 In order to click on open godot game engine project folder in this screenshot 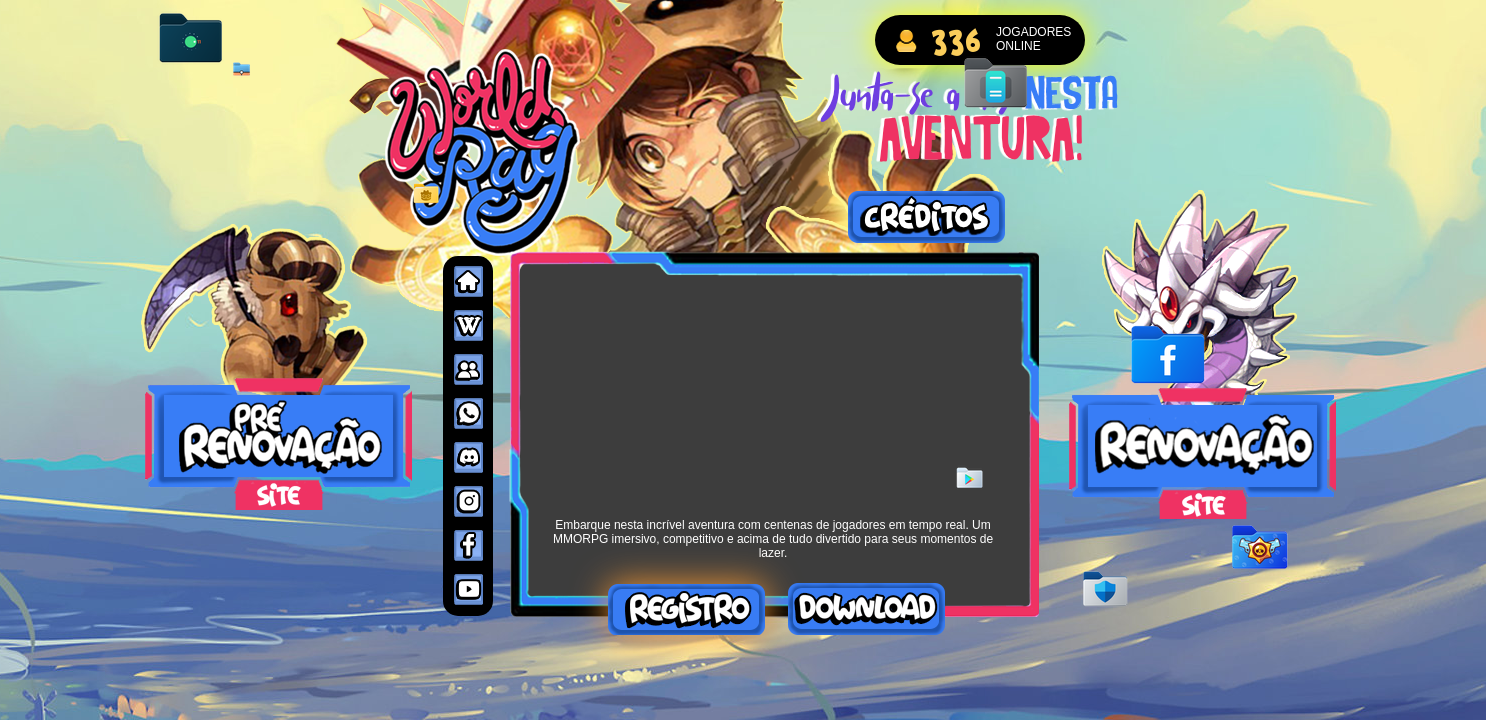, I will do `click(426, 194)`.